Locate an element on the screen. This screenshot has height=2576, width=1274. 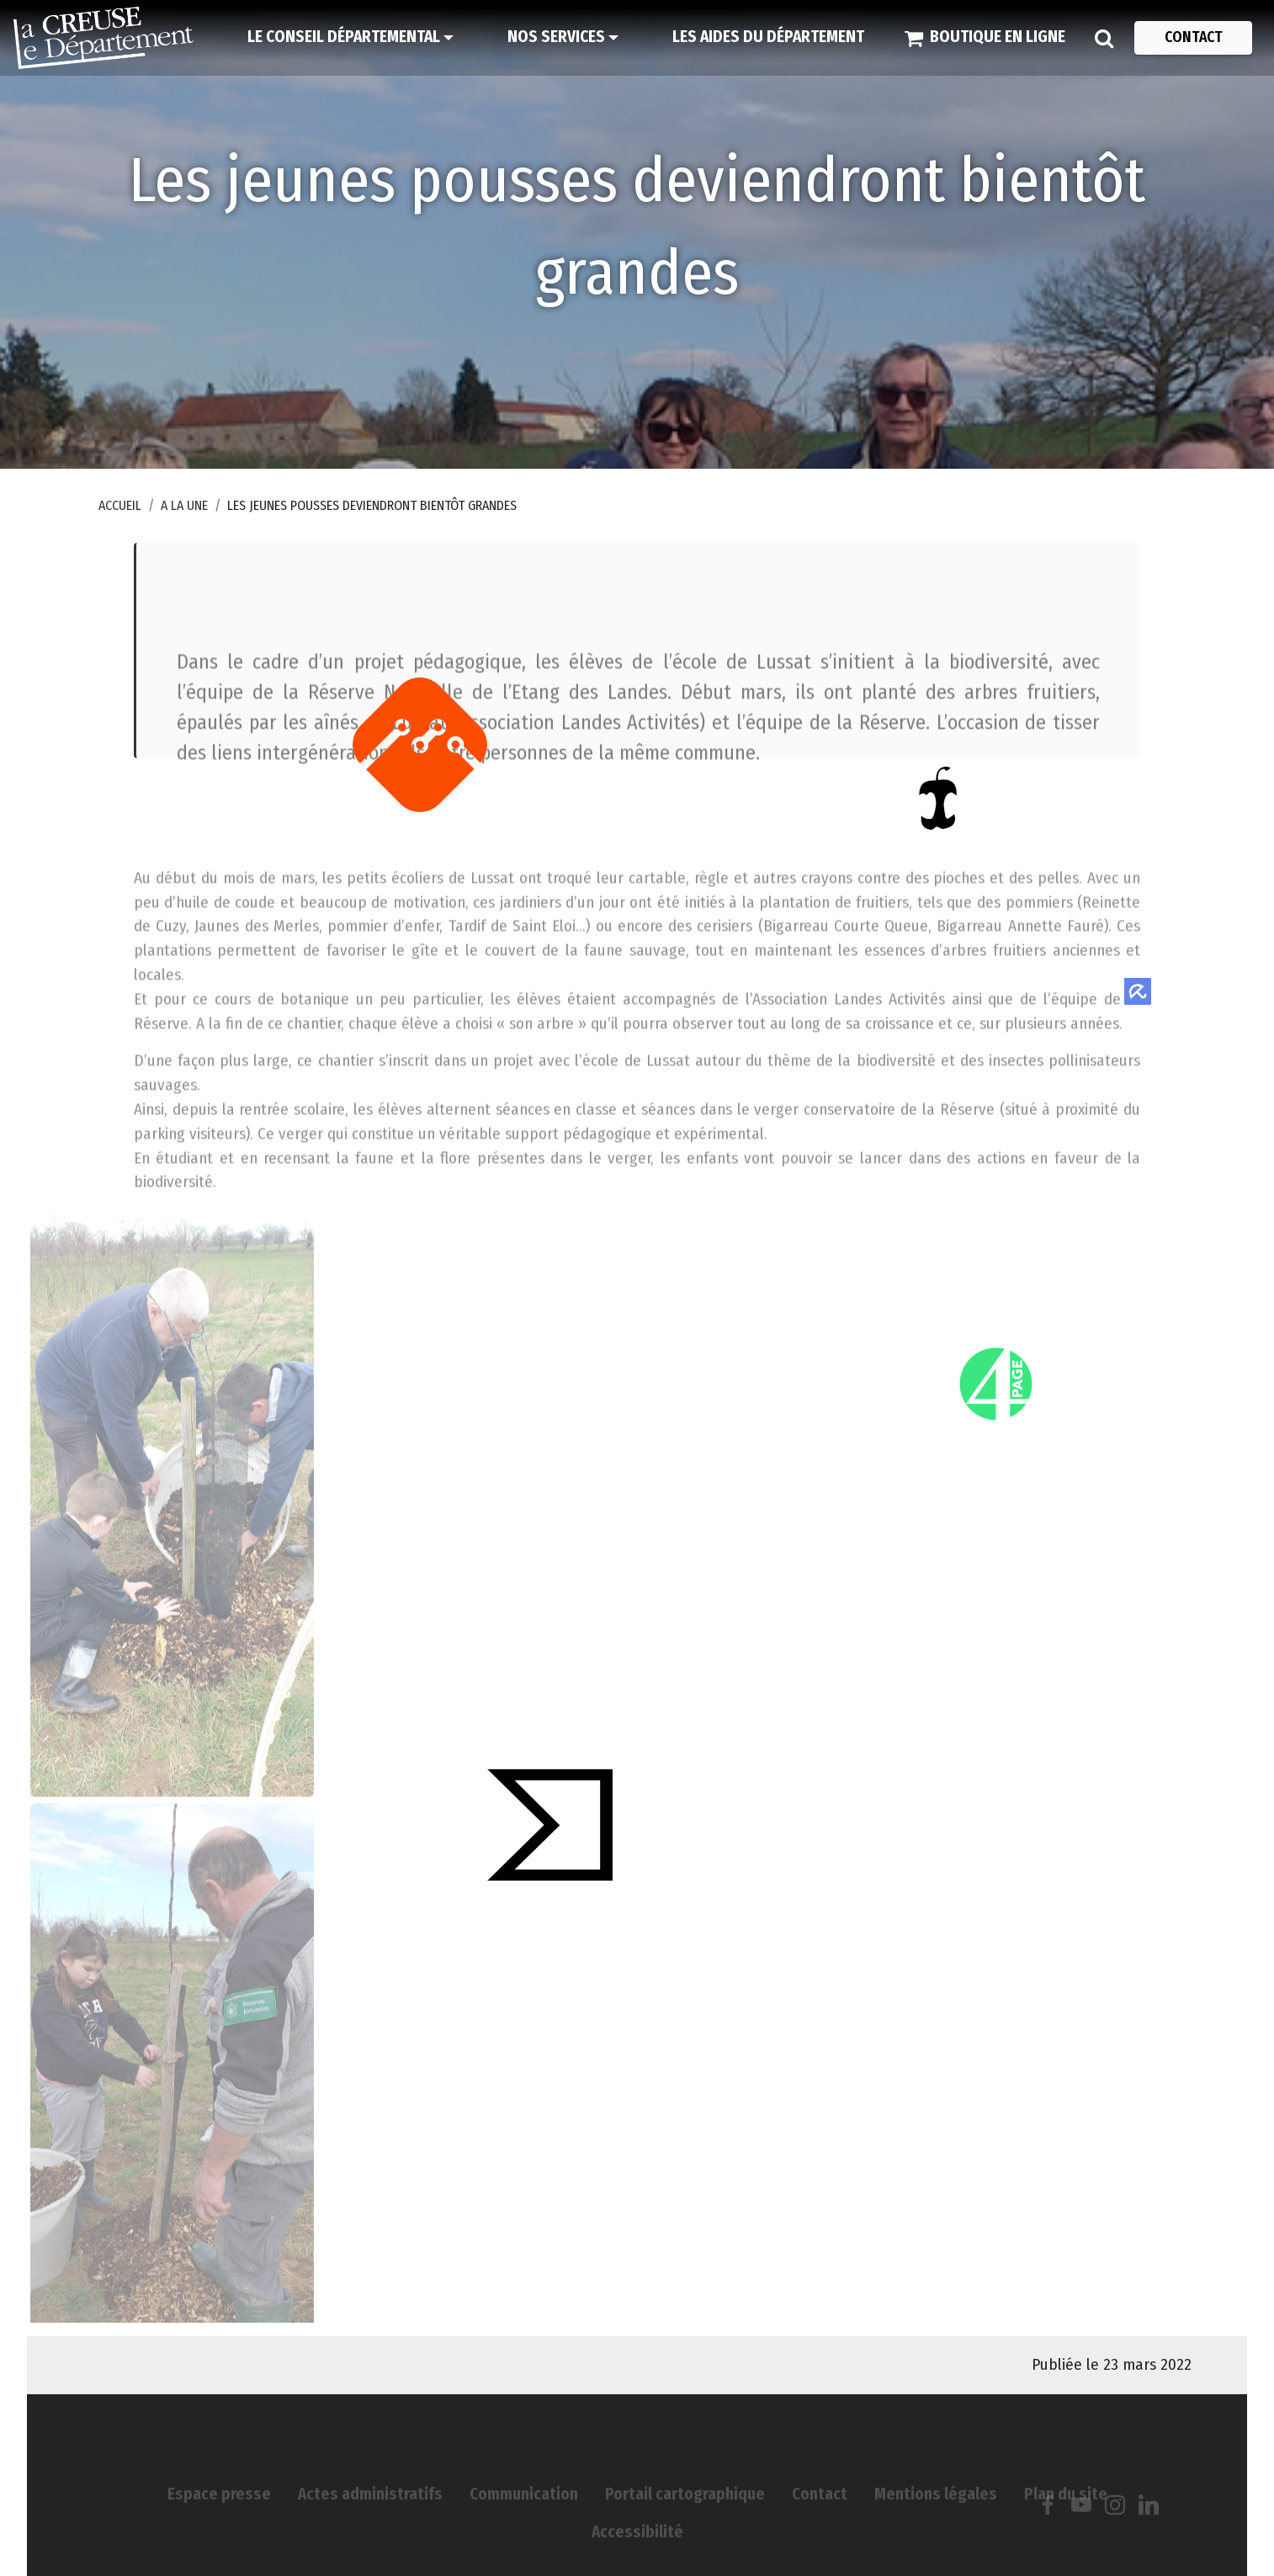
open virustotal malware scanning service is located at coordinates (549, 1824).